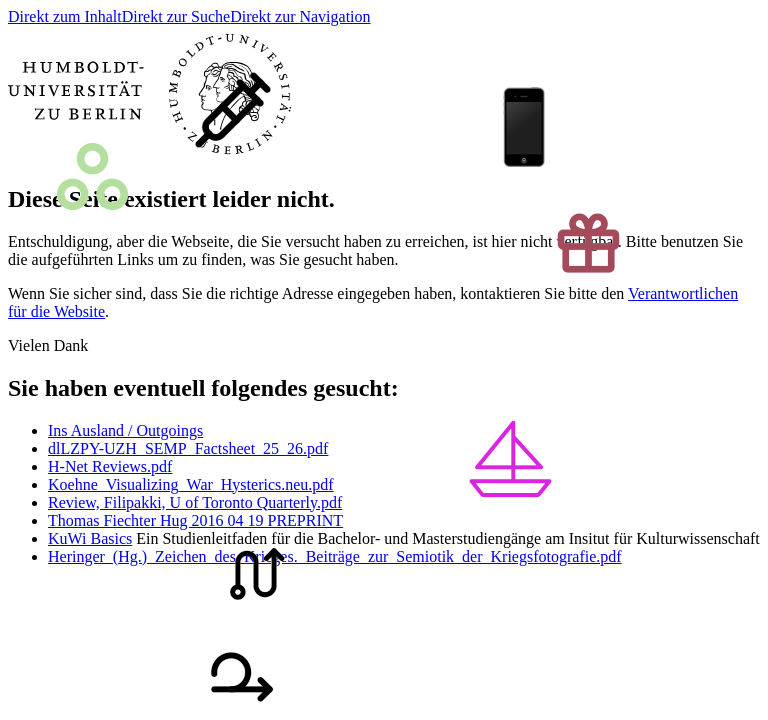  I want to click on access sailing or boating features, so click(510, 464).